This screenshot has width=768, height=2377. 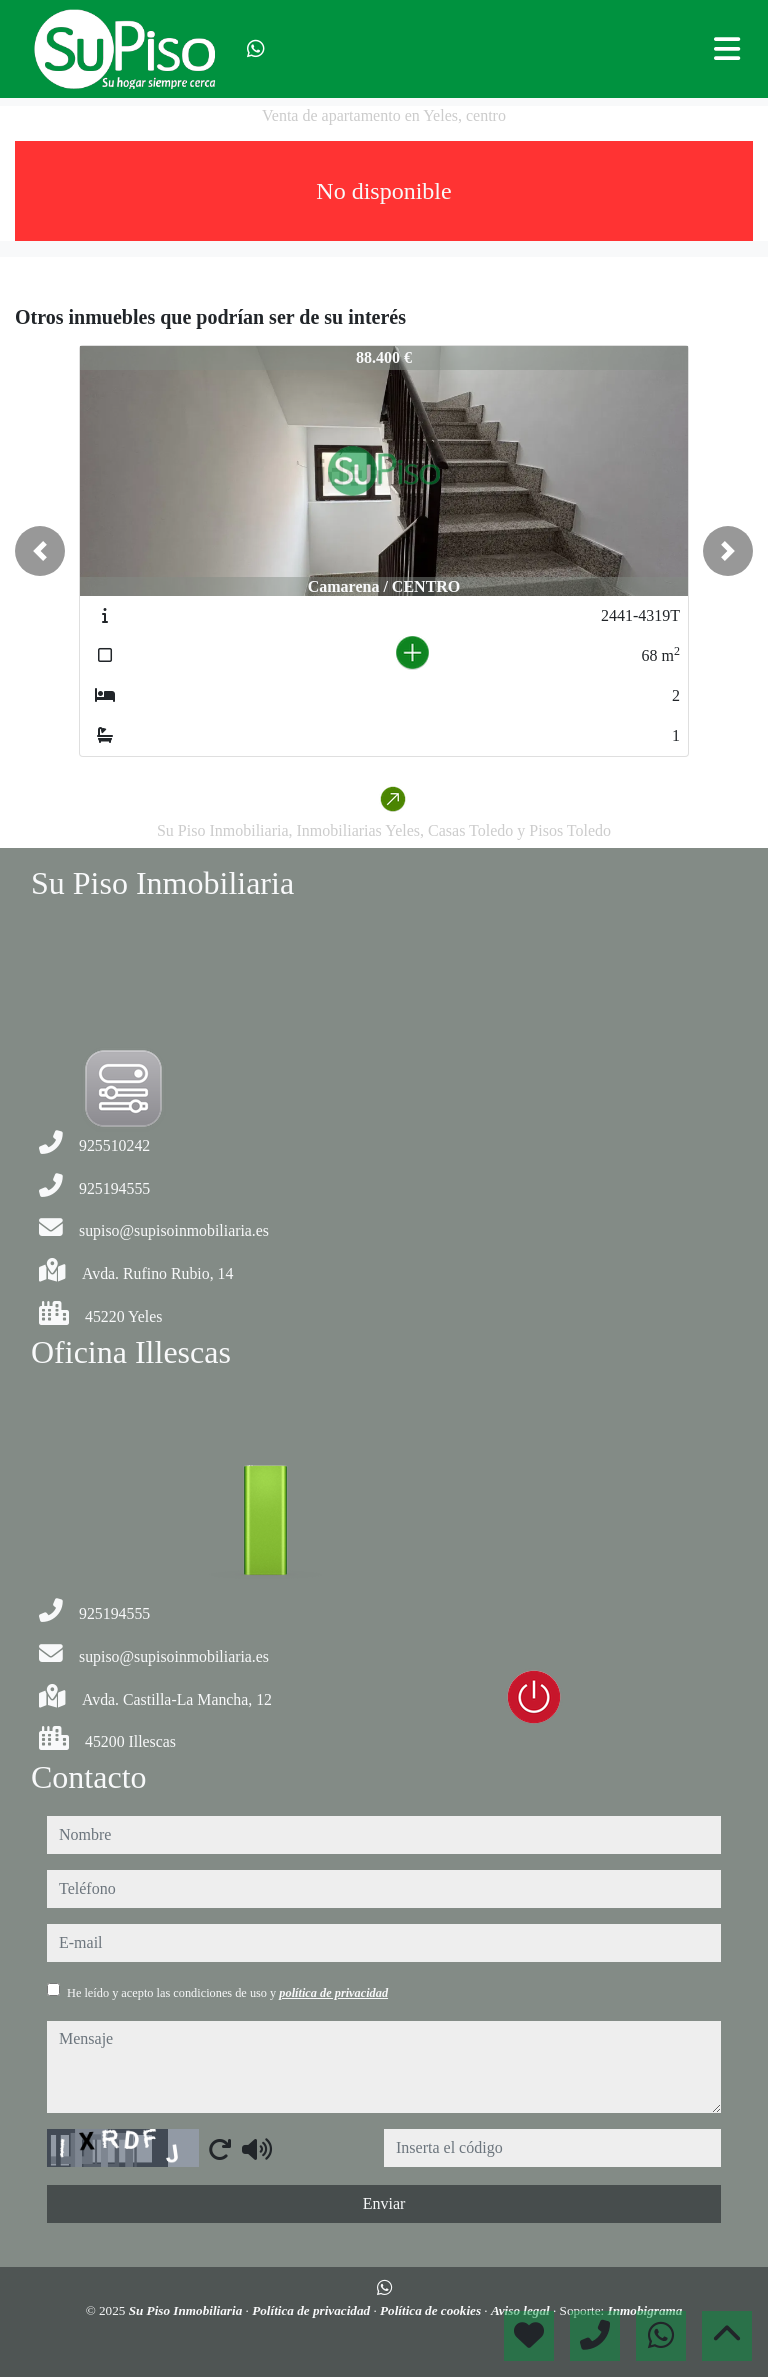 I want to click on open interface design application, so click(x=123, y=1088).